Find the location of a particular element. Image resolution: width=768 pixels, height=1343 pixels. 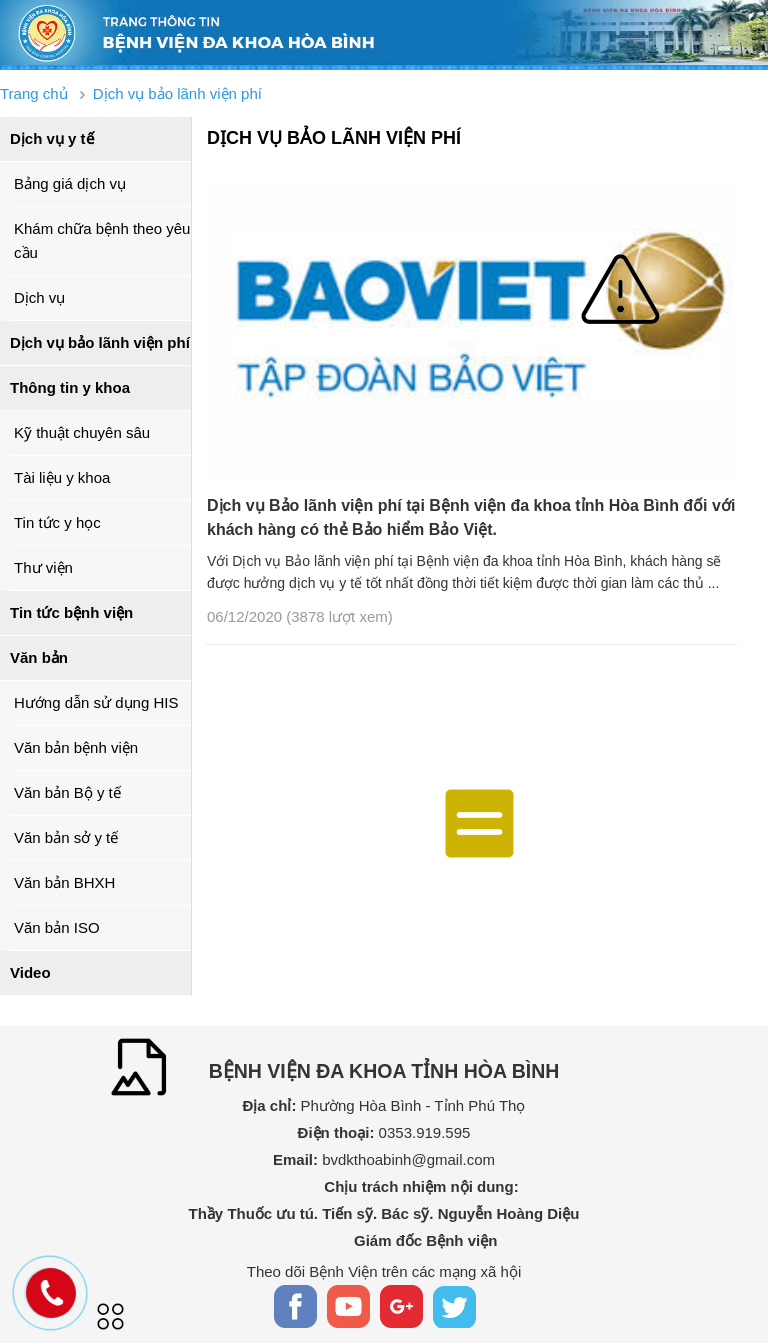

indicates equality or comparison between values is located at coordinates (479, 823).